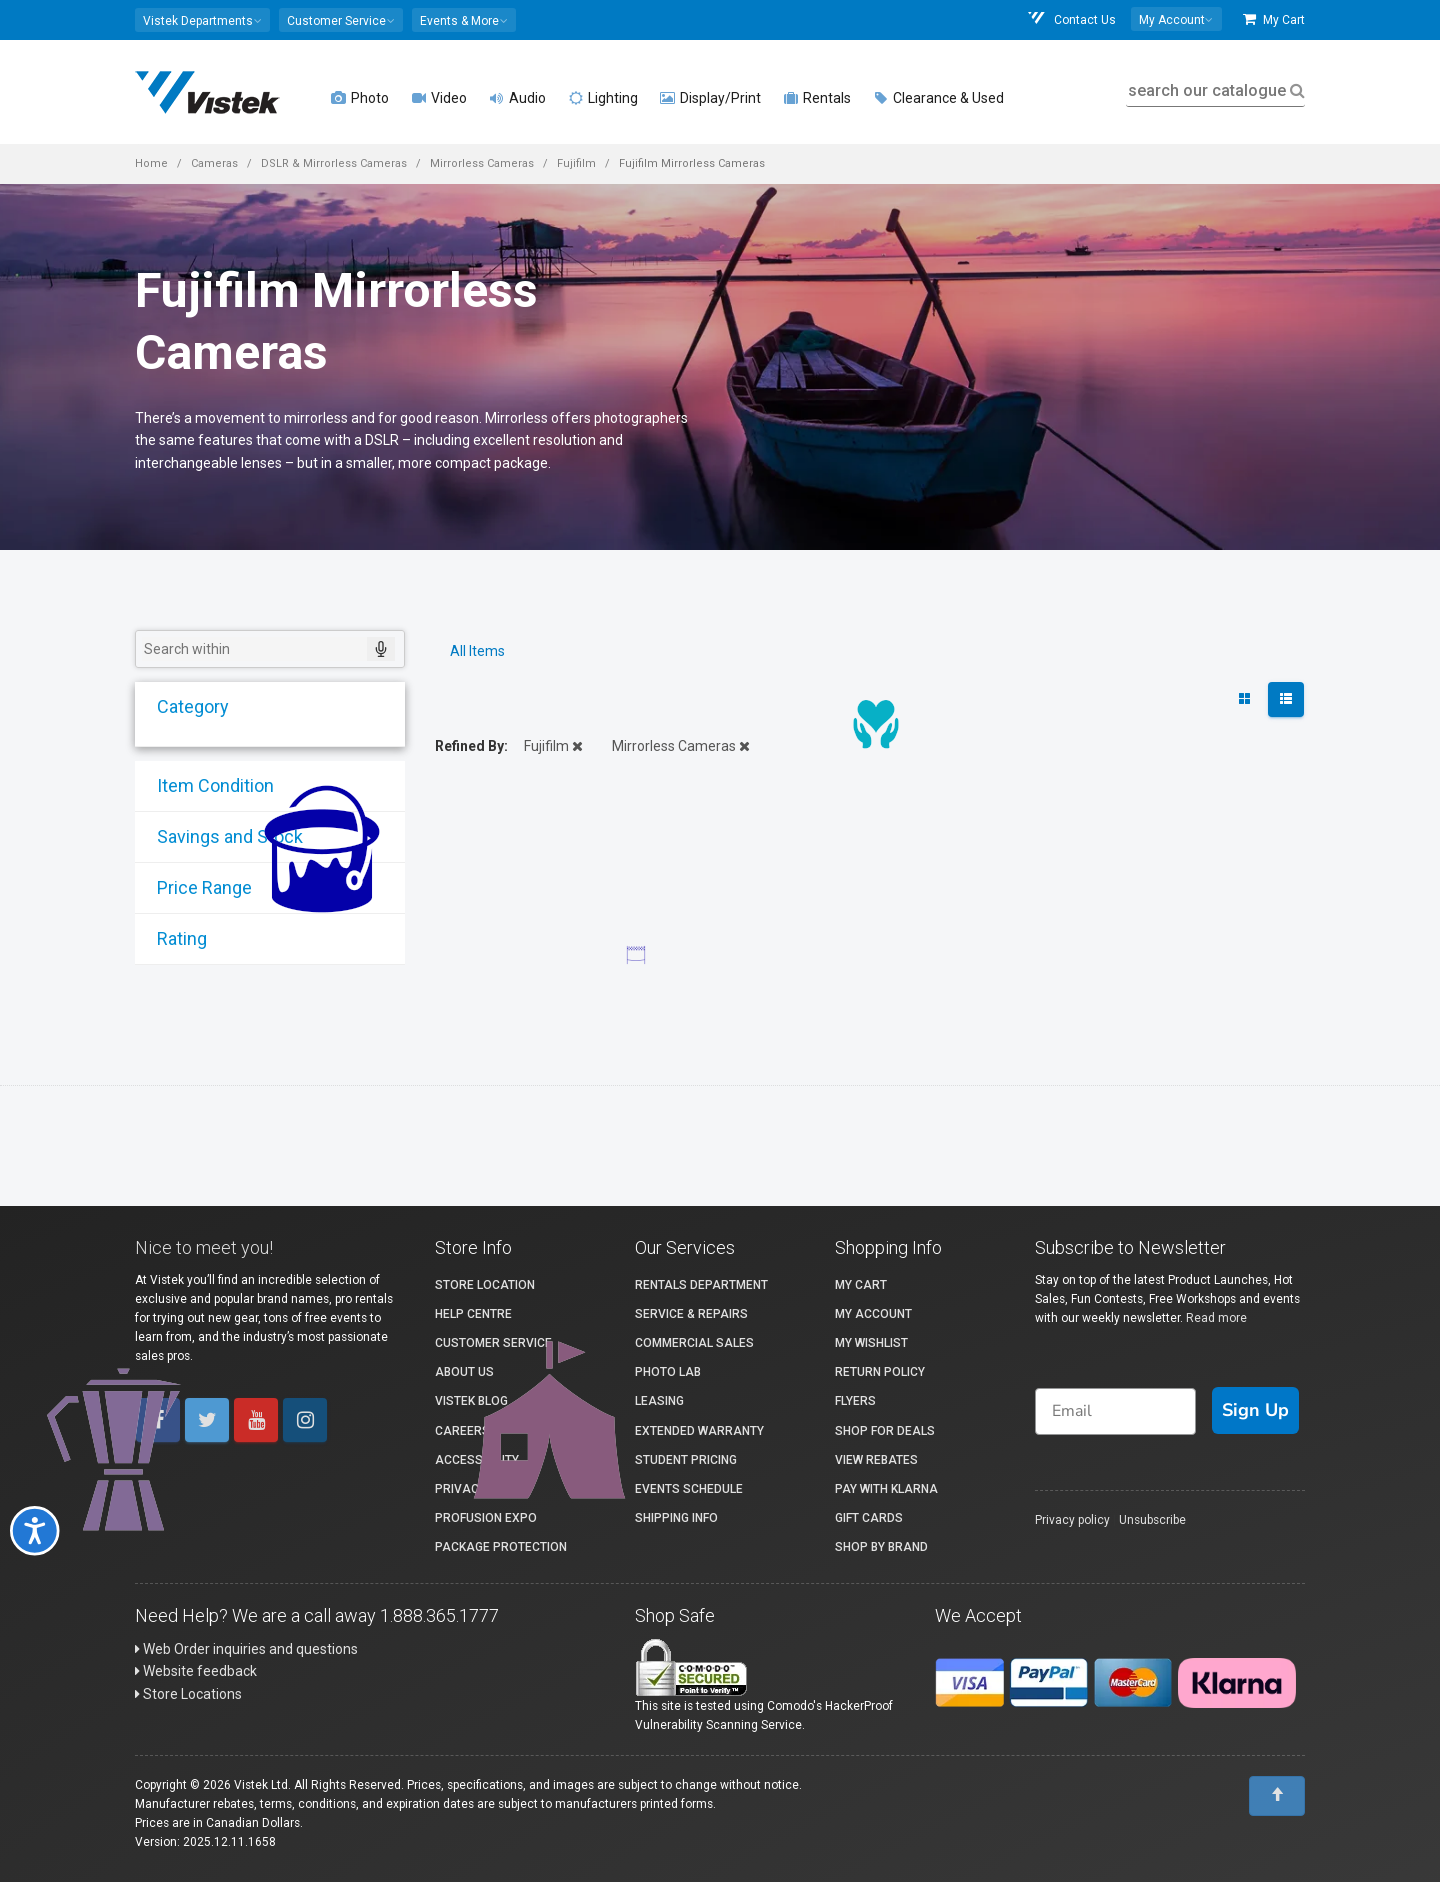 The width and height of the screenshot is (1440, 1882). I want to click on fill an area with color, so click(322, 849).